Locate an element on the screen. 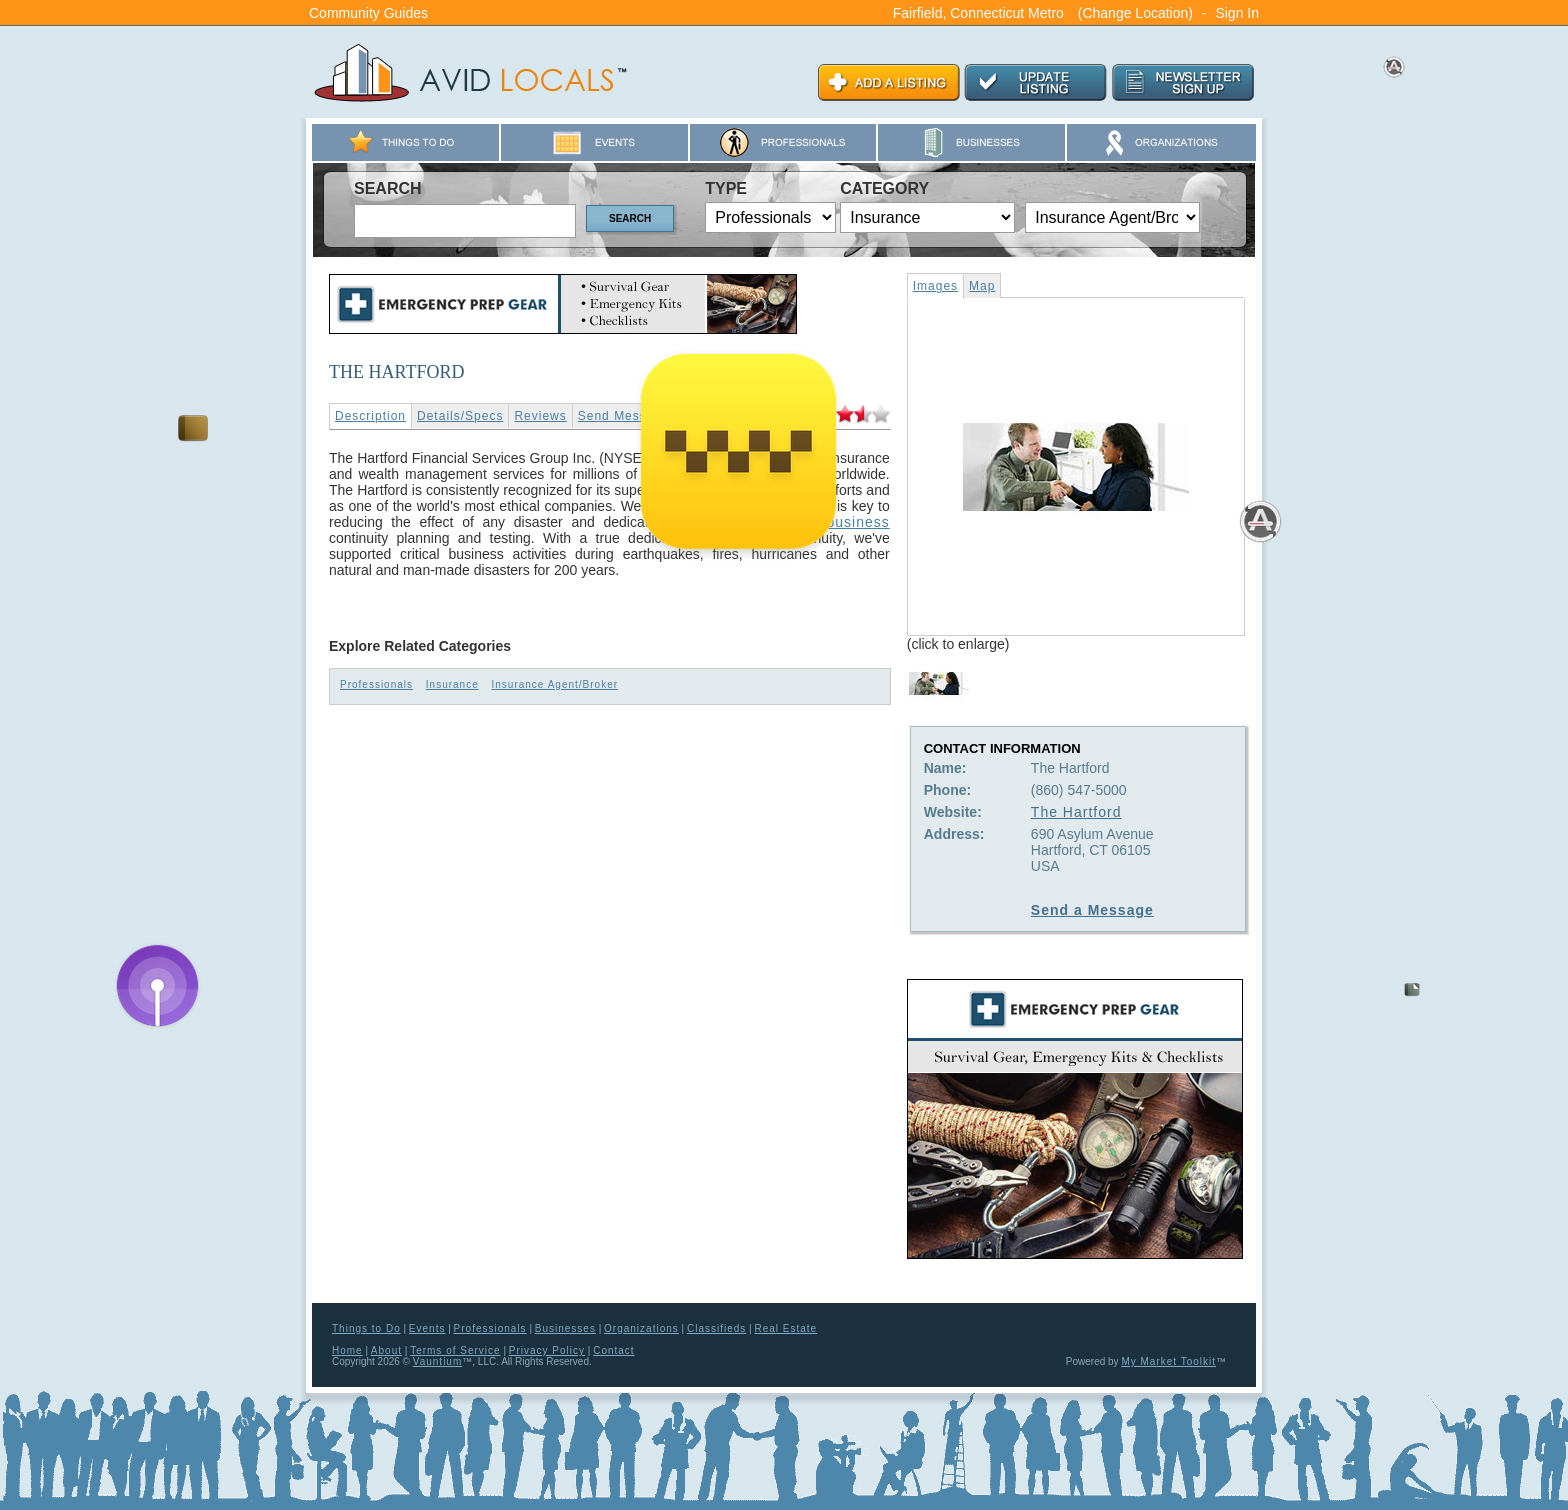 This screenshot has width=1568, height=1510. open the software update manager is located at coordinates (1260, 521).